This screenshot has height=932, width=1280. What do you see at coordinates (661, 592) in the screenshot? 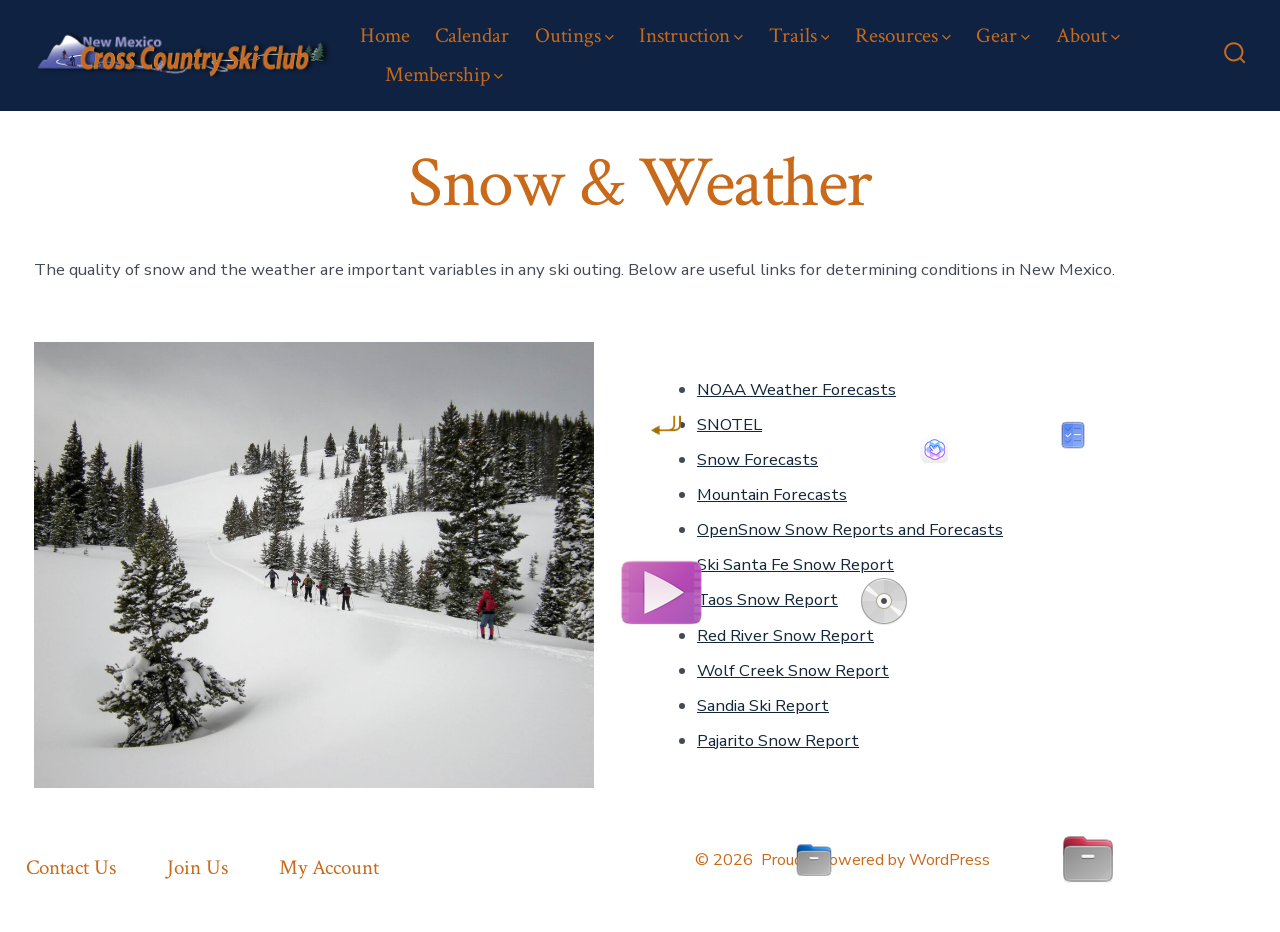
I see `open media player application` at bounding box center [661, 592].